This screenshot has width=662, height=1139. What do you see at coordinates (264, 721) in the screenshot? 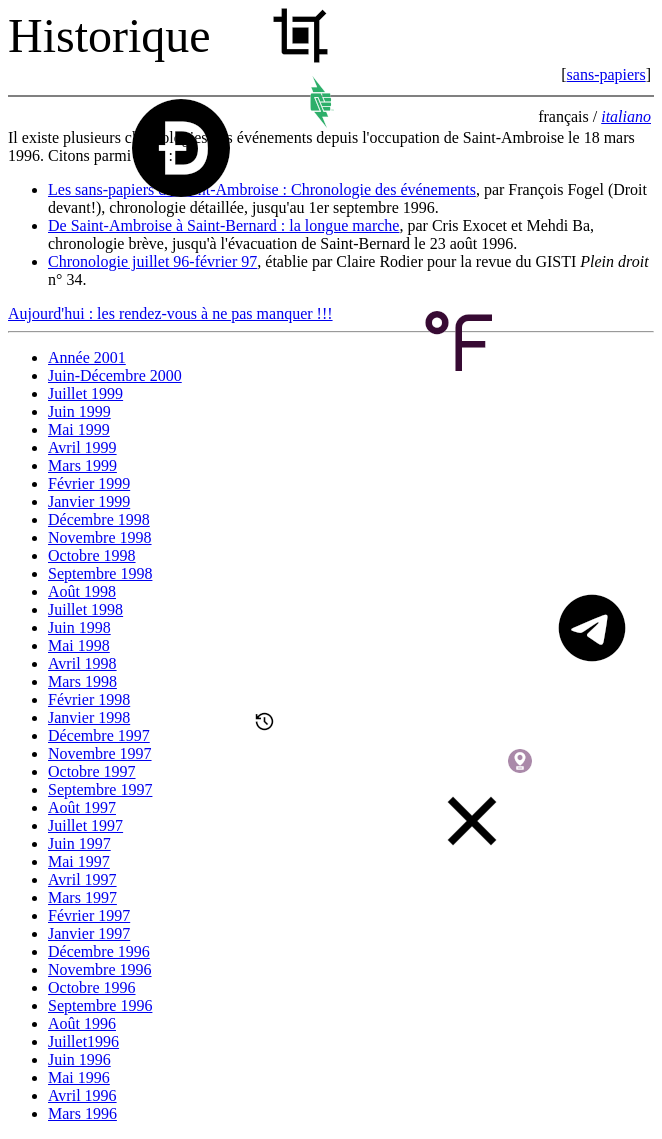
I see `view history or recent activity` at bounding box center [264, 721].